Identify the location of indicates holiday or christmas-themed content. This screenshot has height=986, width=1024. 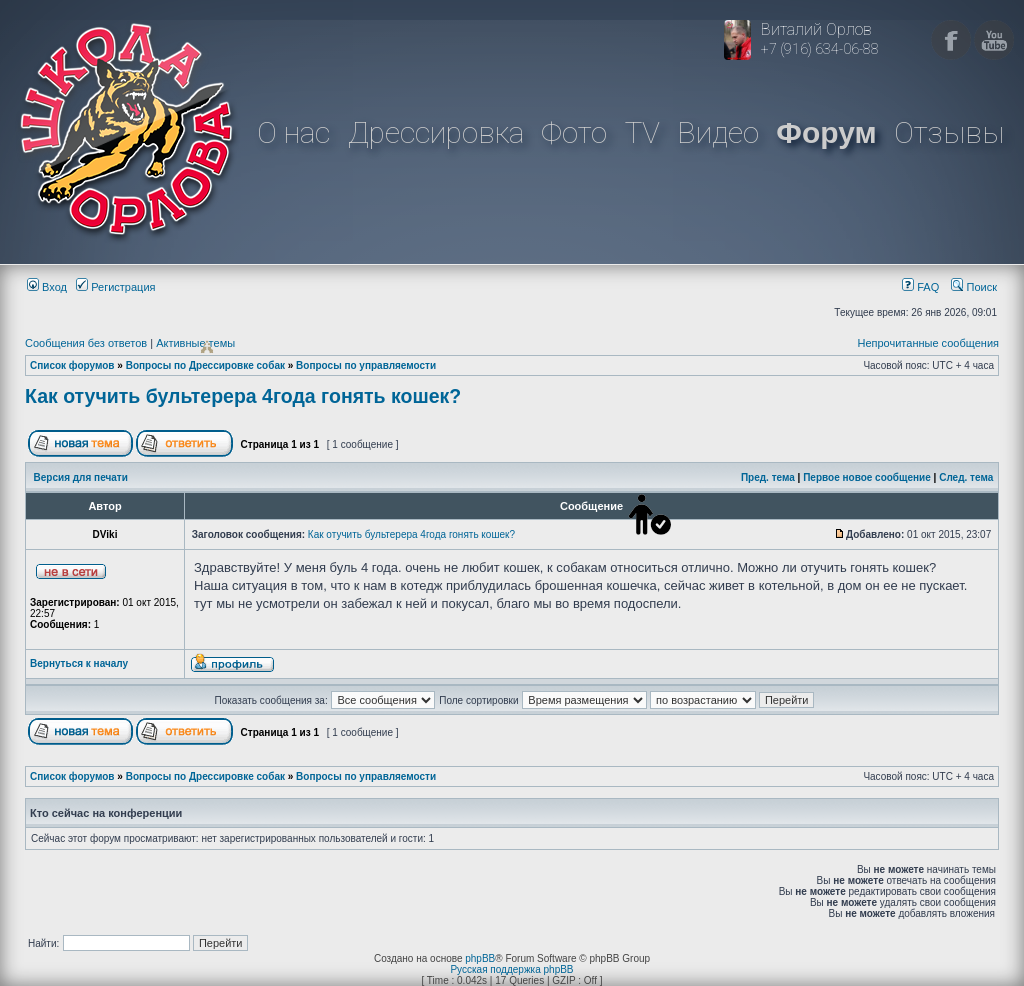
(207, 347).